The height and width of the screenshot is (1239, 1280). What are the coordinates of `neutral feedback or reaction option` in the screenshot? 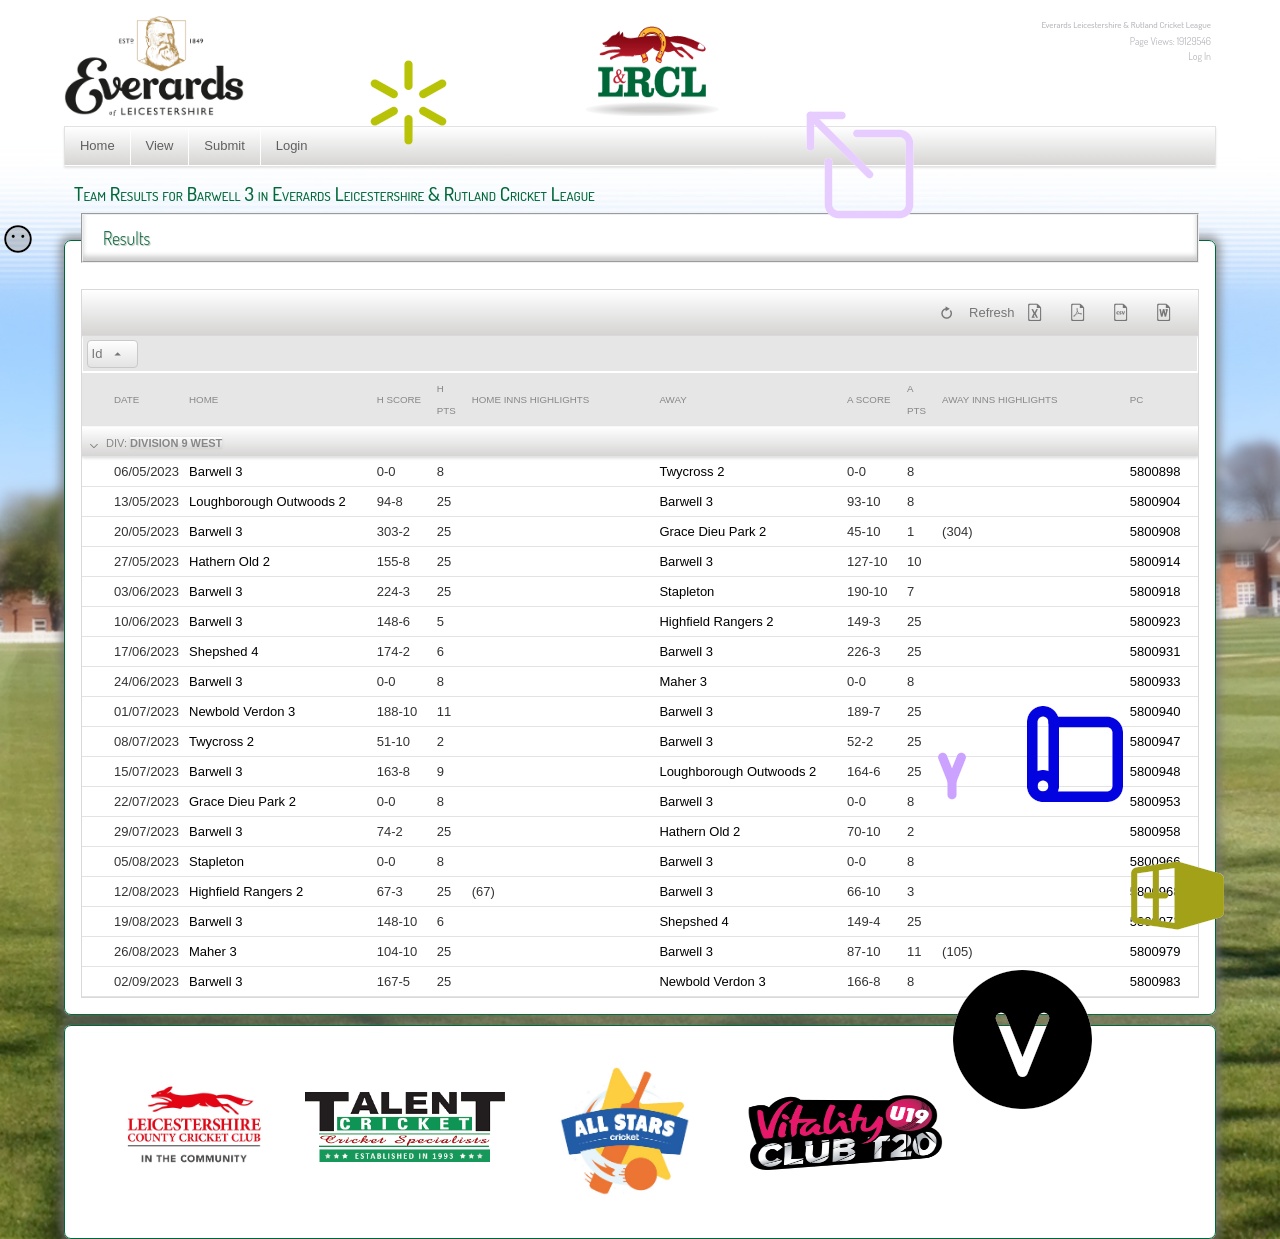 It's located at (18, 239).